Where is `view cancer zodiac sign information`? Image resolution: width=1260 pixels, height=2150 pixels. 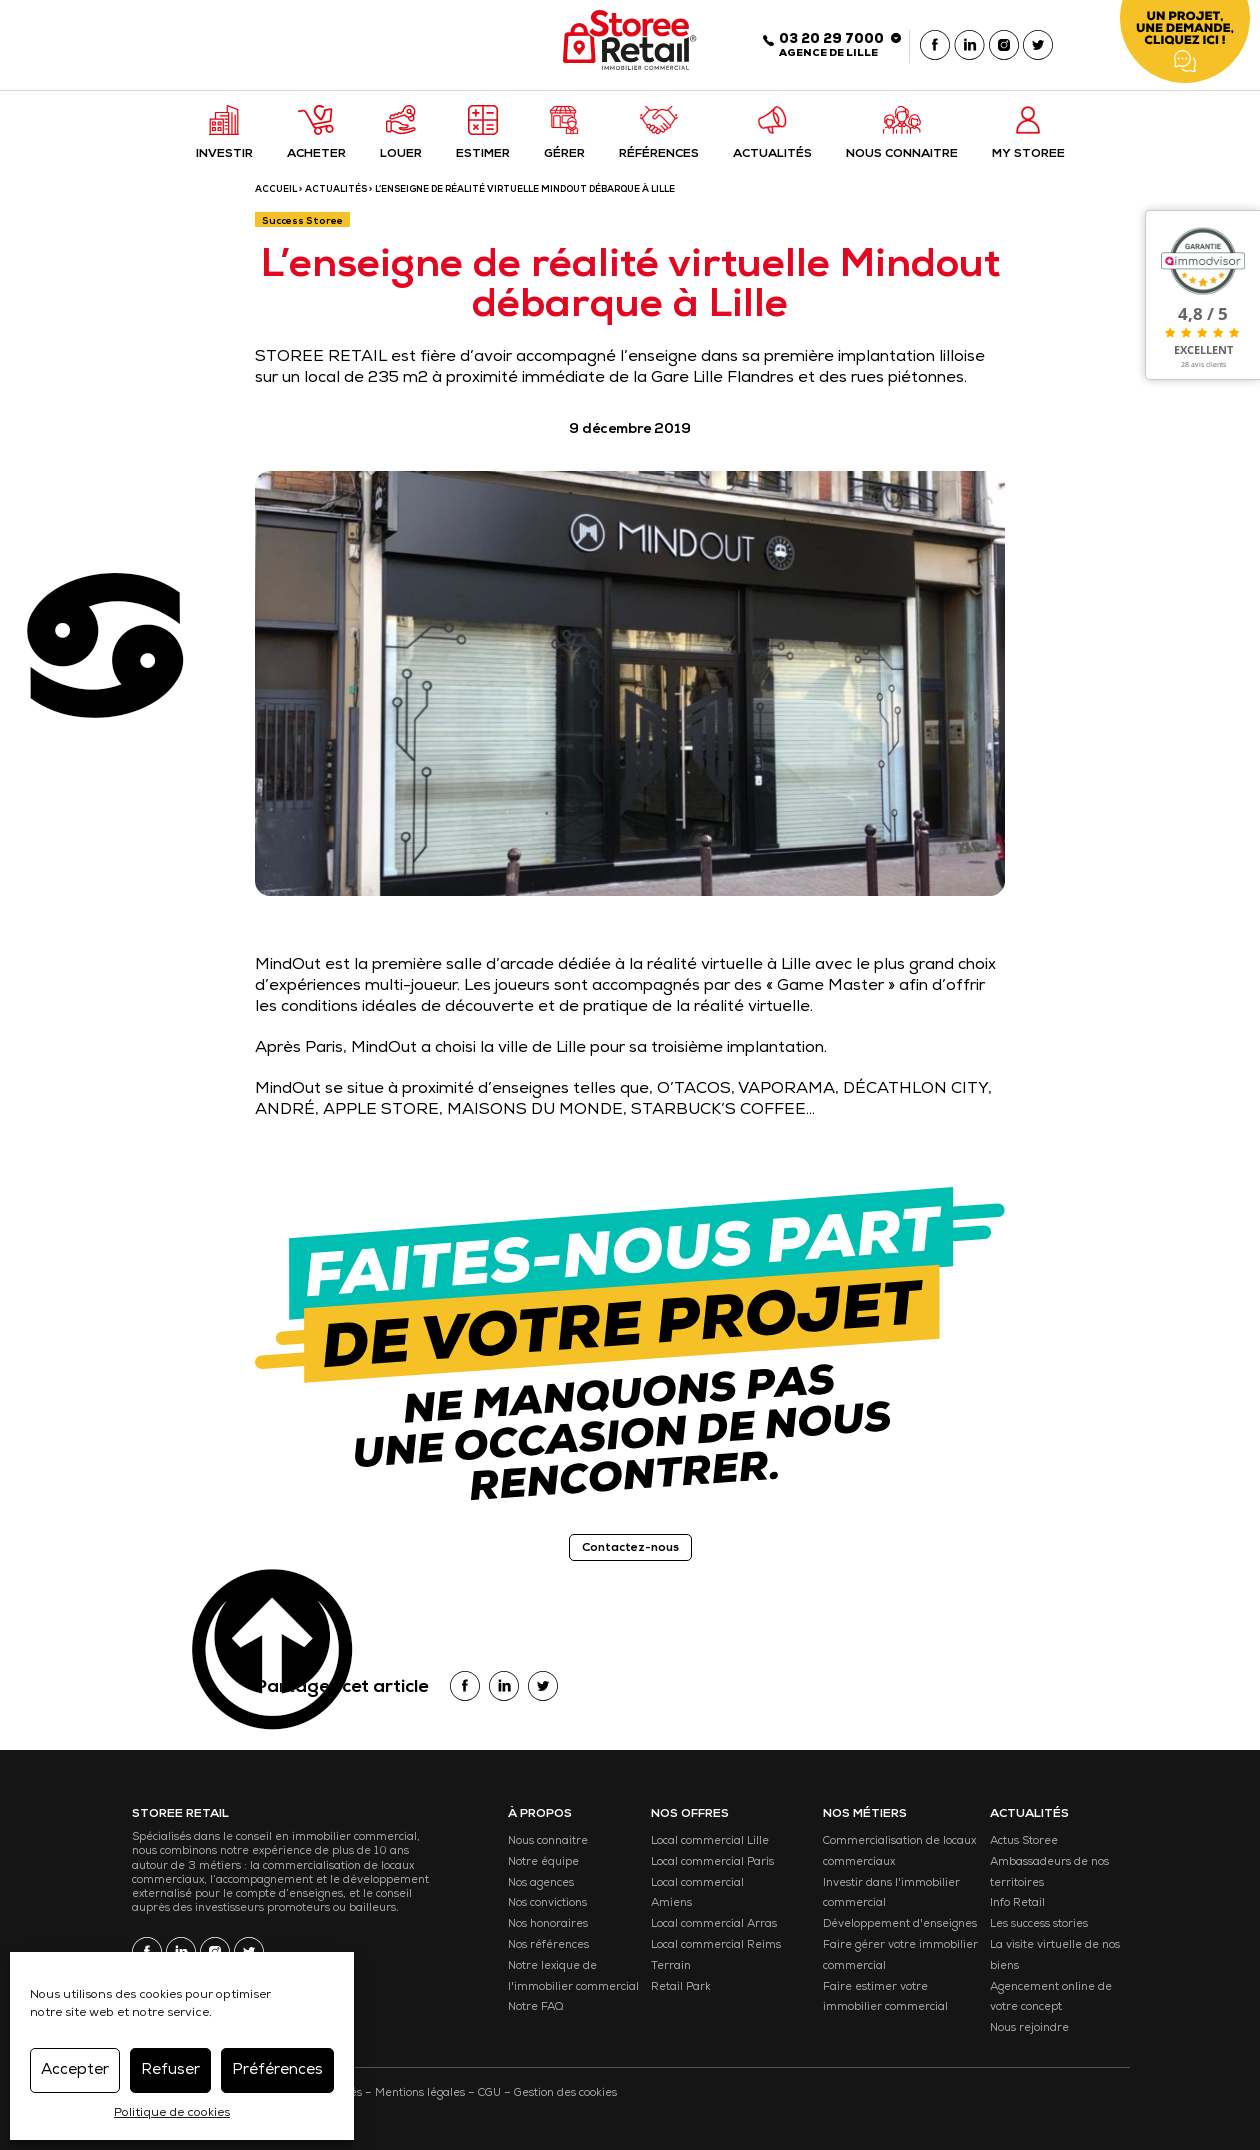
view cancer zodiac sign information is located at coordinates (105, 646).